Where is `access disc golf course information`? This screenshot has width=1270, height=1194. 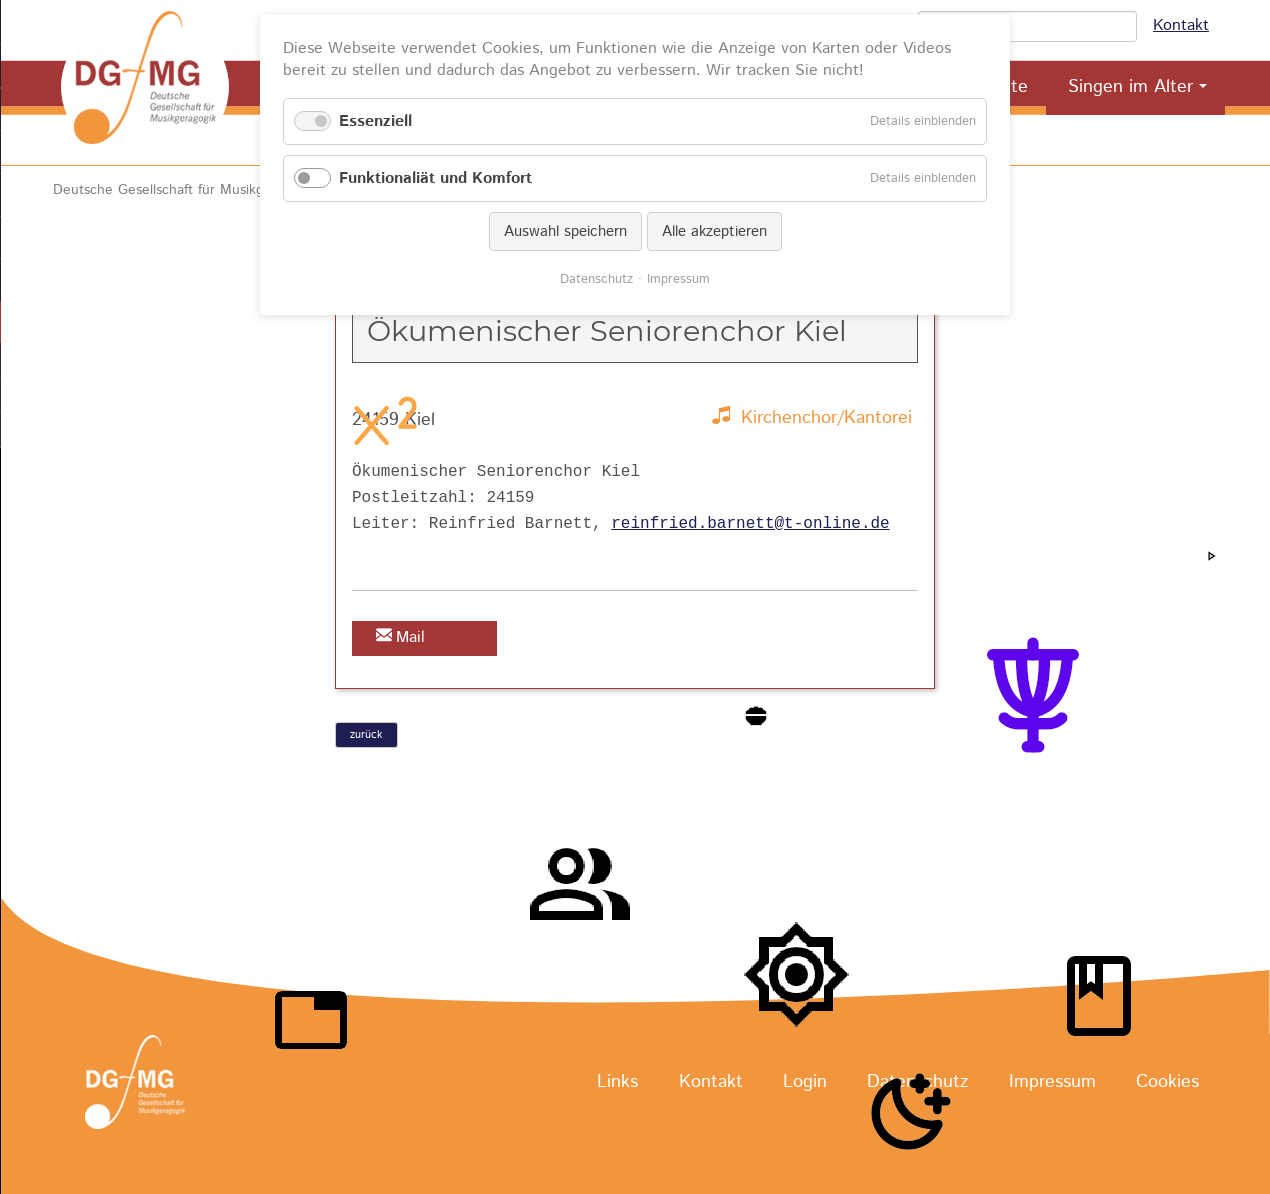 access disc golf course information is located at coordinates (1033, 695).